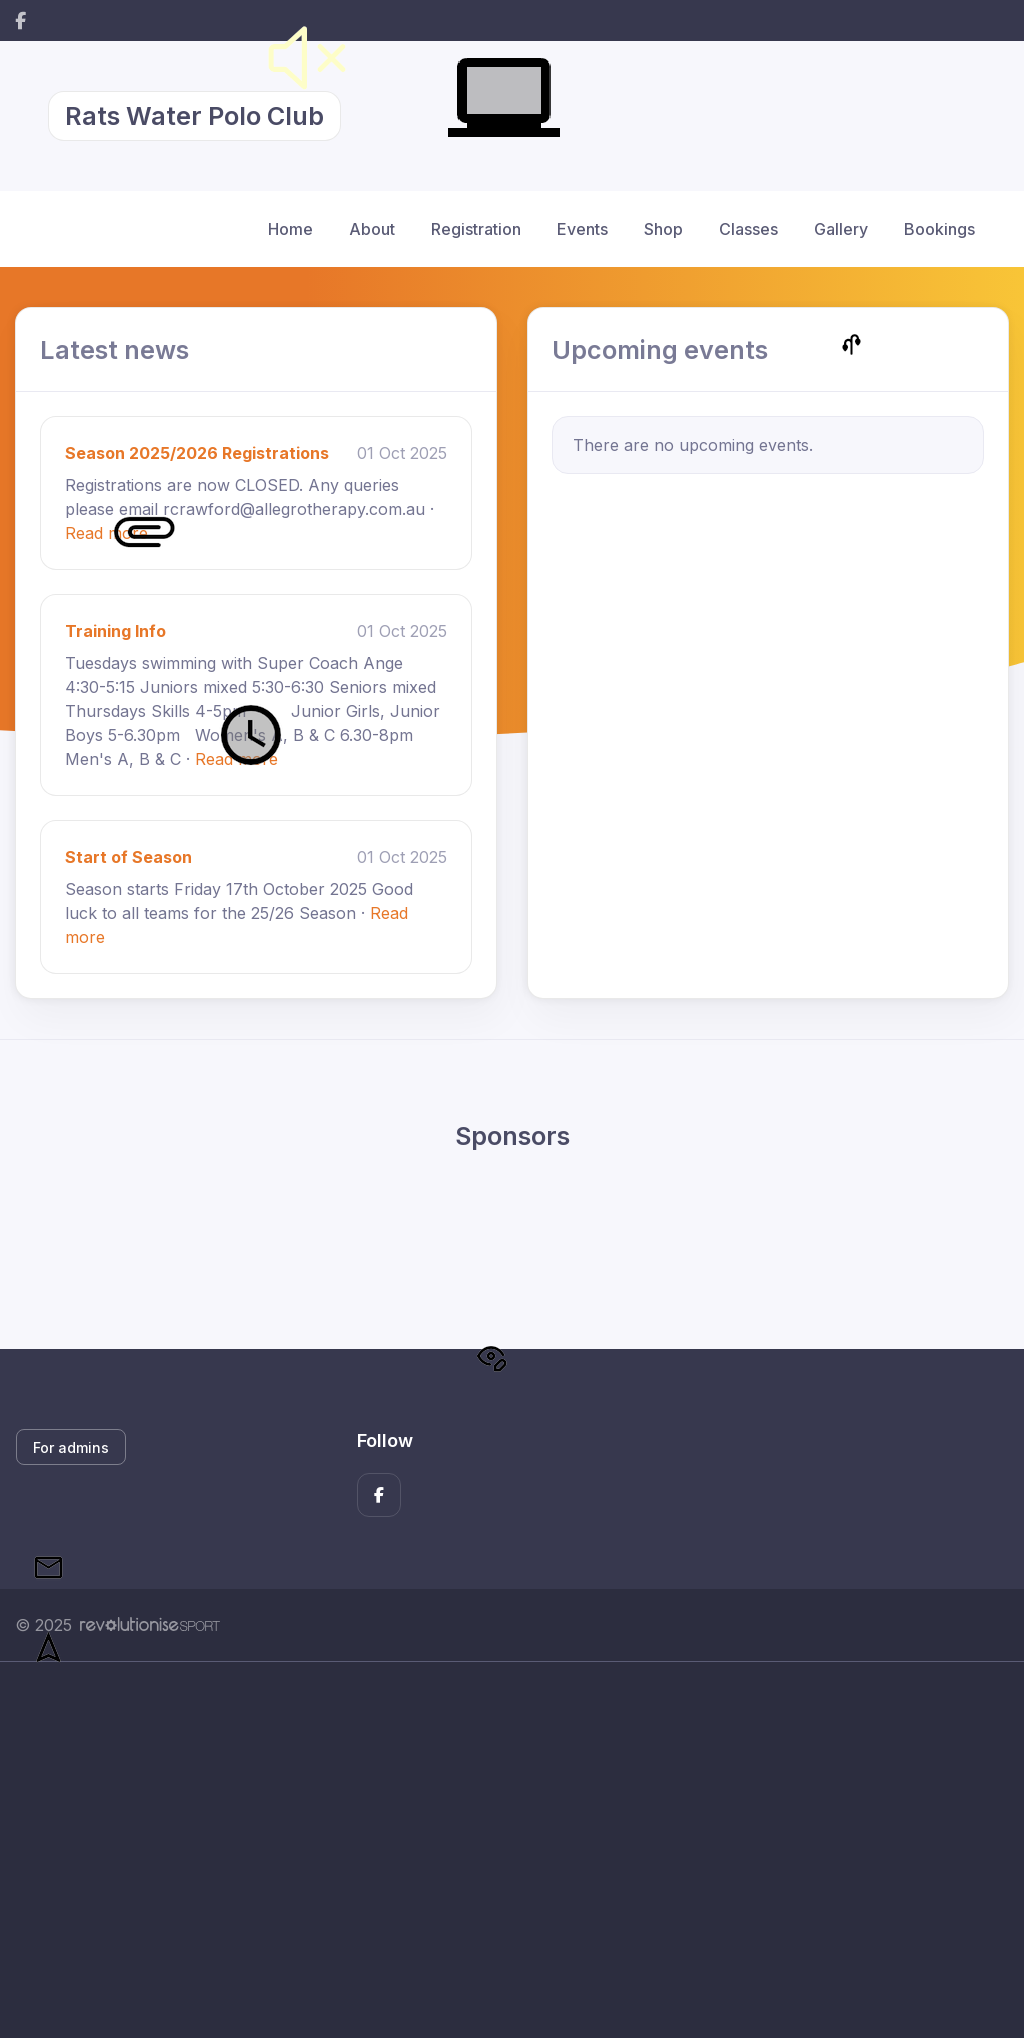  Describe the element at coordinates (251, 735) in the screenshot. I see `view time or clock settings` at that location.